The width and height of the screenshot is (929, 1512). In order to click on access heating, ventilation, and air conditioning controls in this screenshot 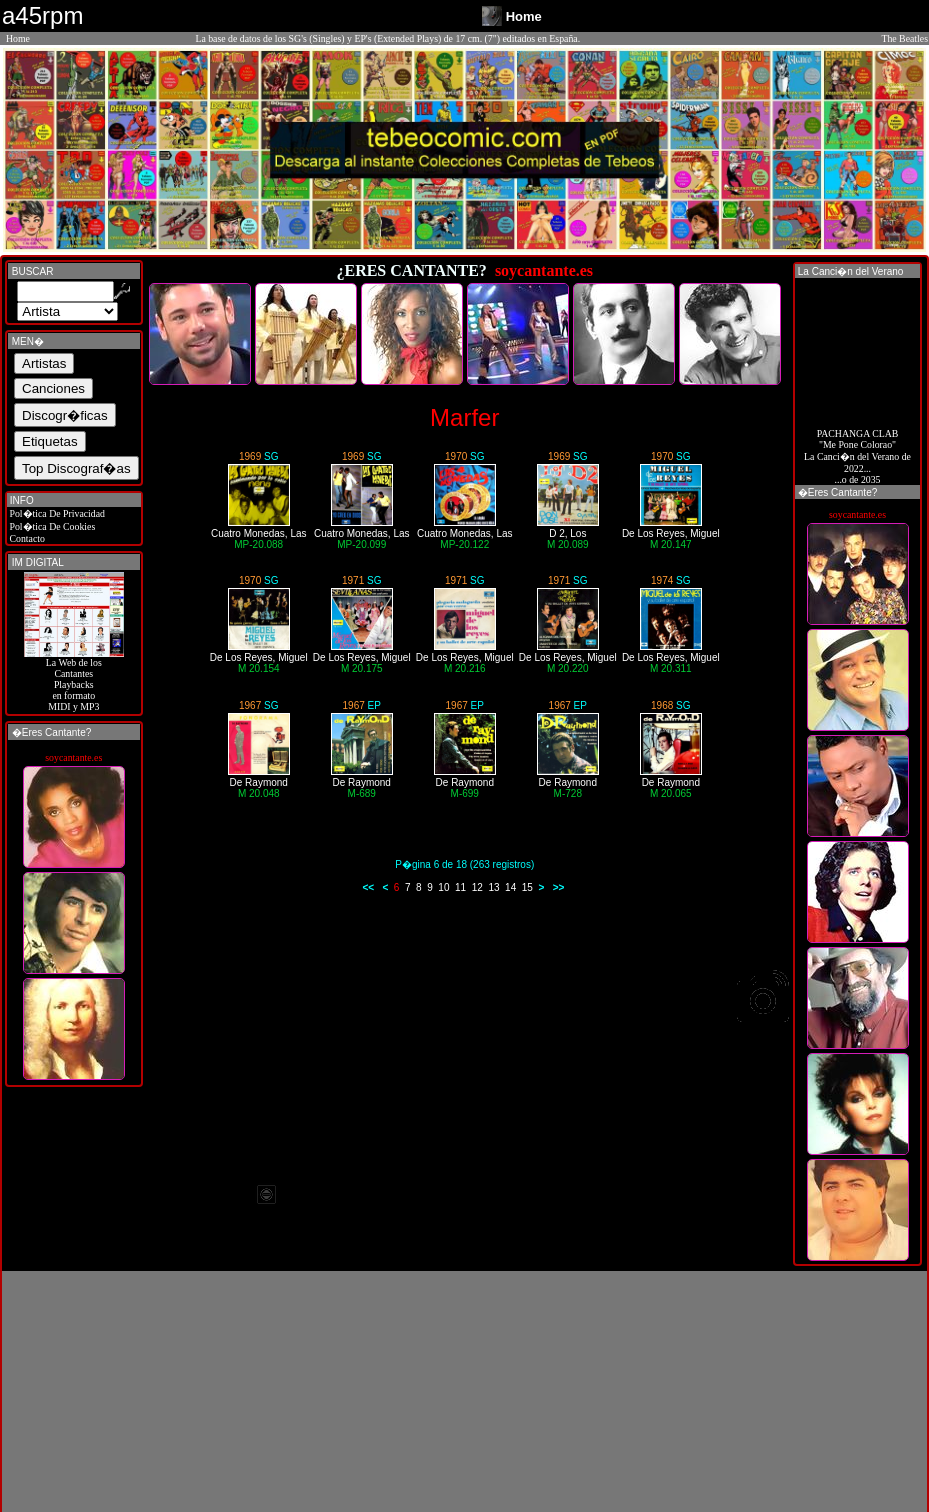, I will do `click(266, 1194)`.